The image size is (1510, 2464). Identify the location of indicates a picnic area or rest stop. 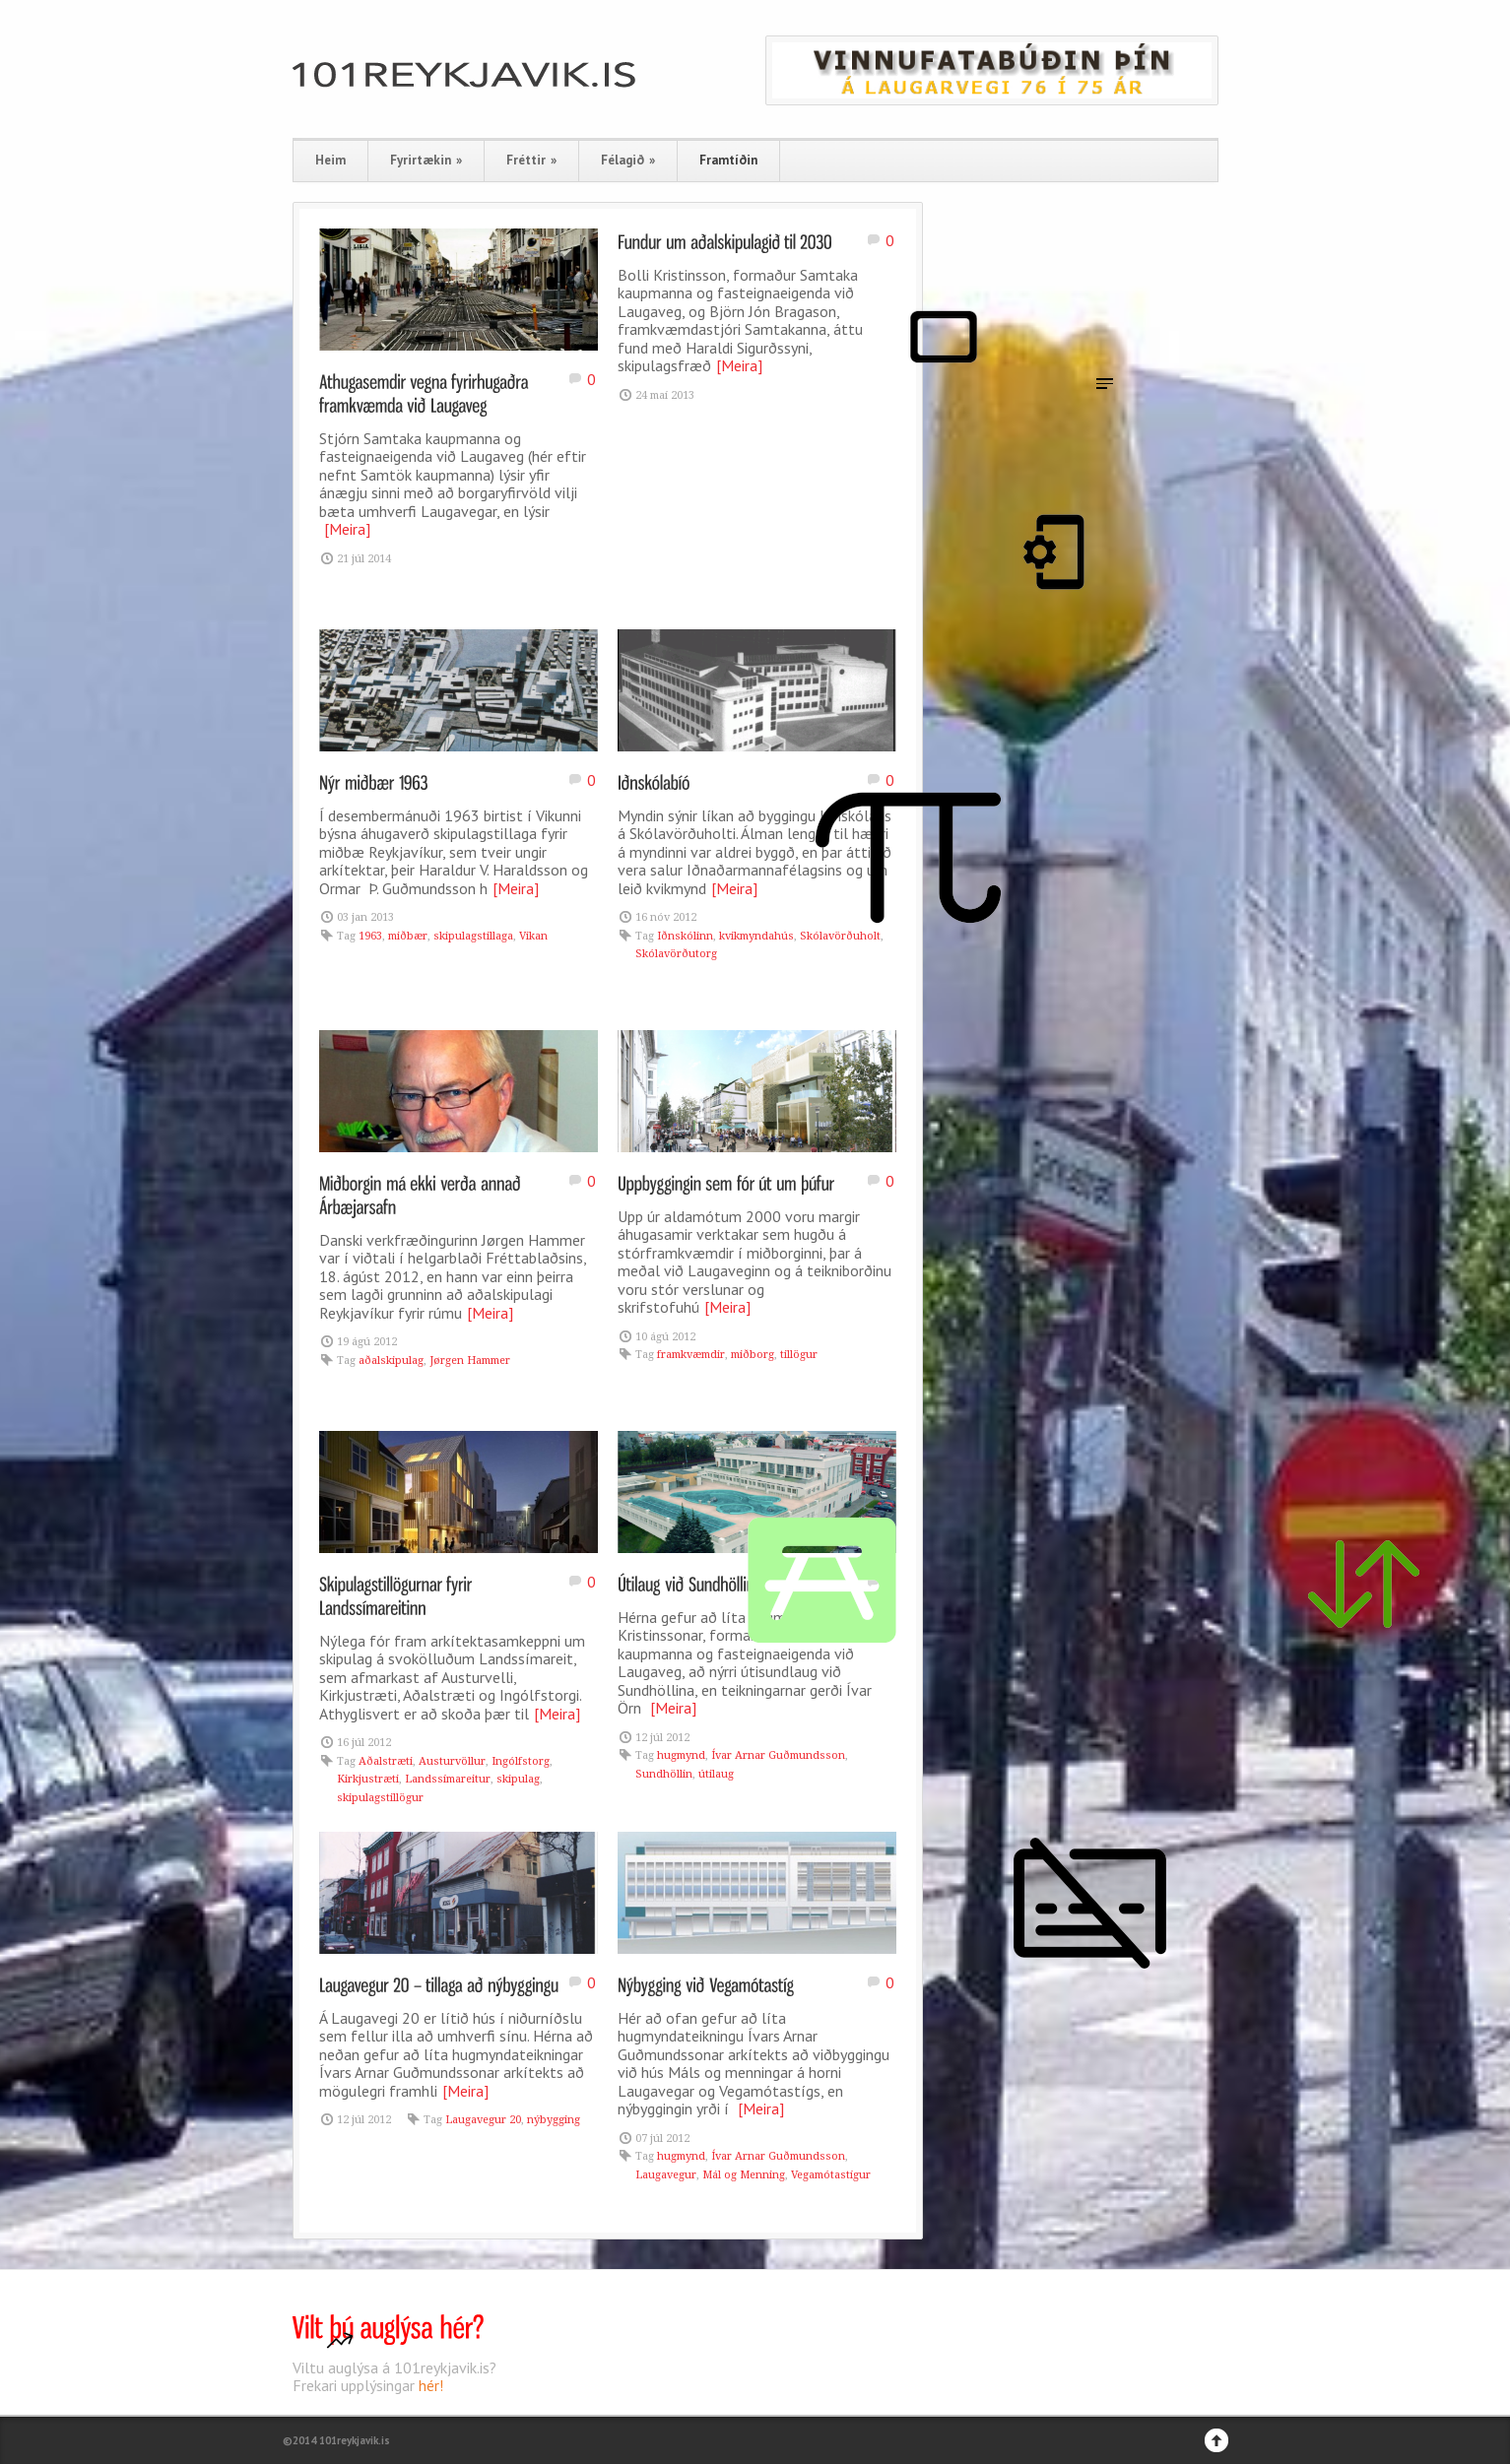
(821, 1580).